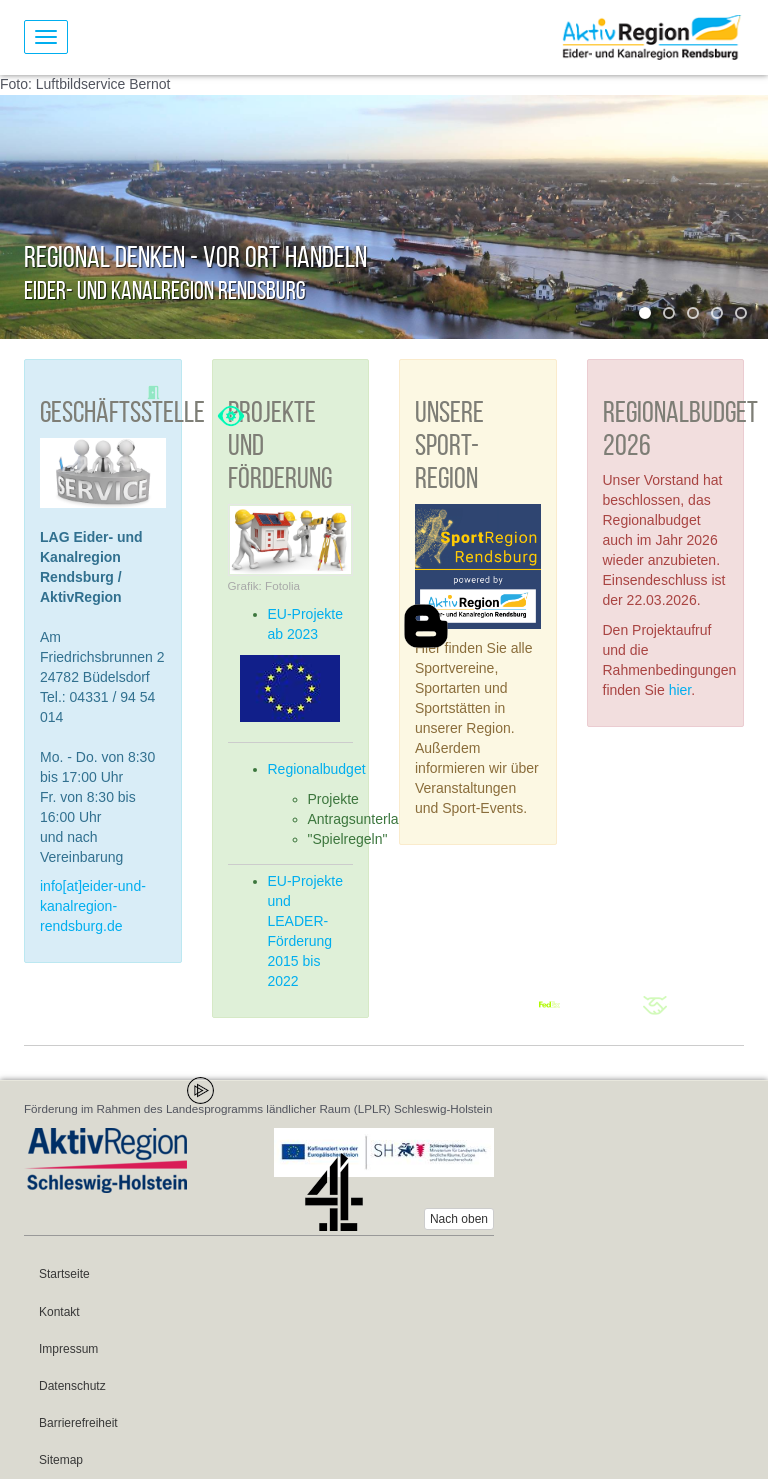  I want to click on initiate a partnership or collaboration, so click(655, 1005).